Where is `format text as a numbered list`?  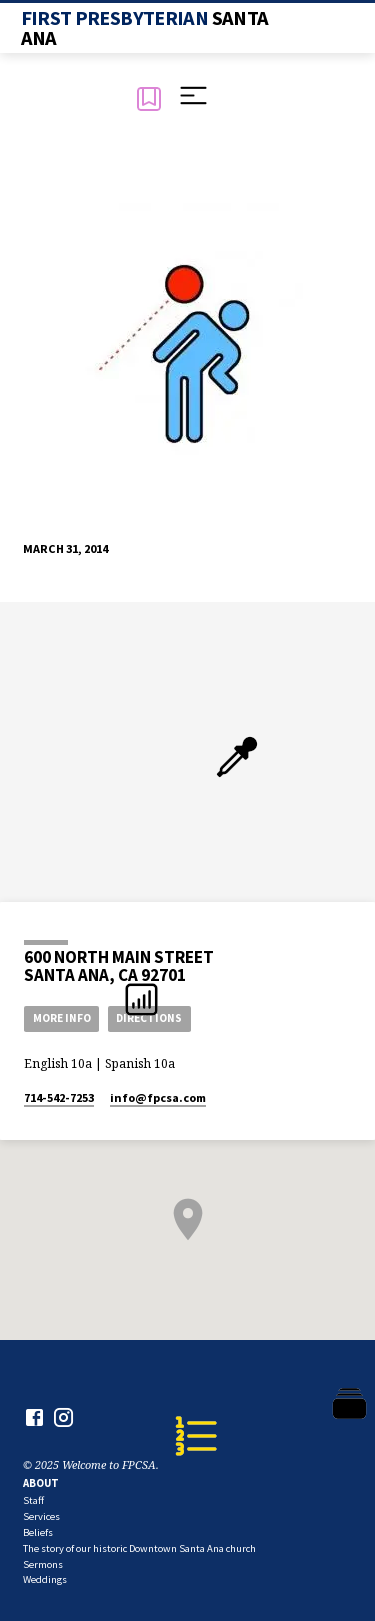
format text as a numbered list is located at coordinates (197, 1436).